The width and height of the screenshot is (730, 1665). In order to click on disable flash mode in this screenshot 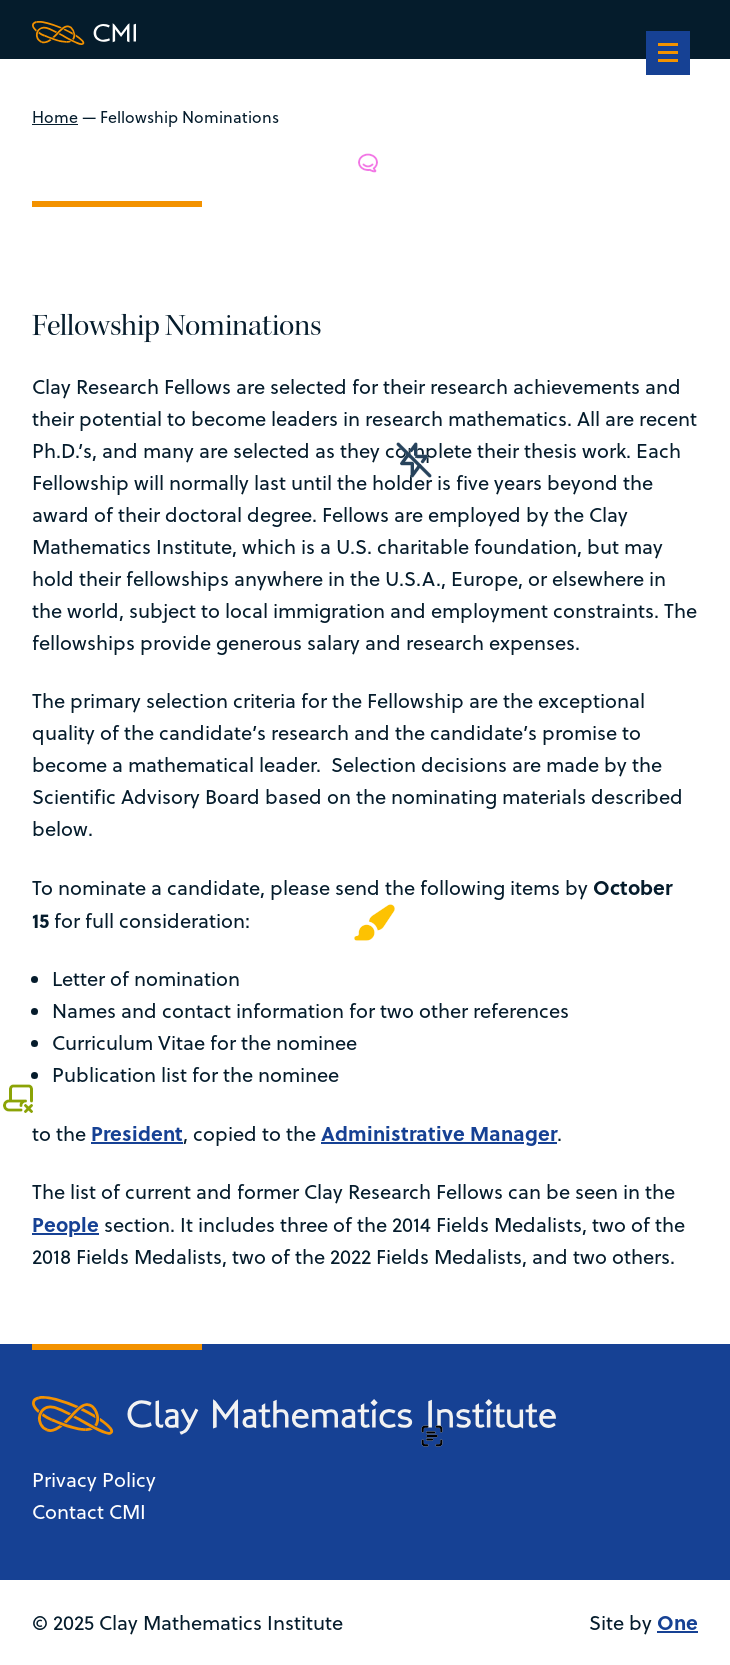, I will do `click(414, 460)`.